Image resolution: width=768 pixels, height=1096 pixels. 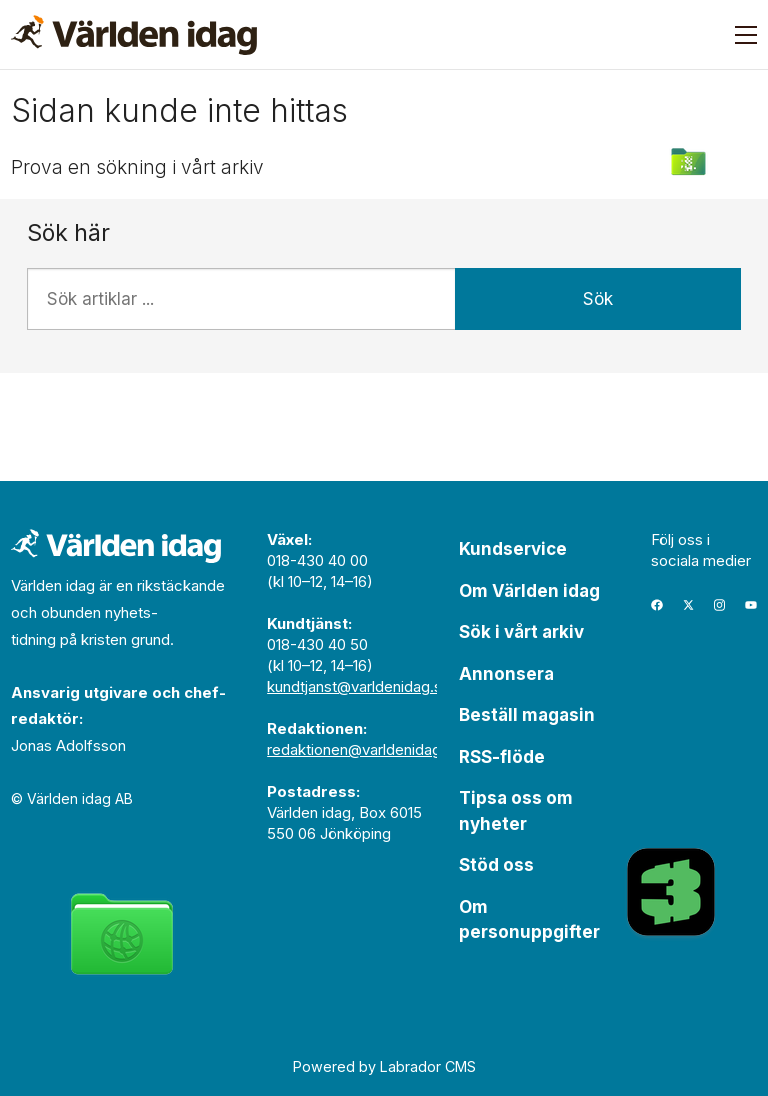 I want to click on launch payday 3 game, so click(x=671, y=892).